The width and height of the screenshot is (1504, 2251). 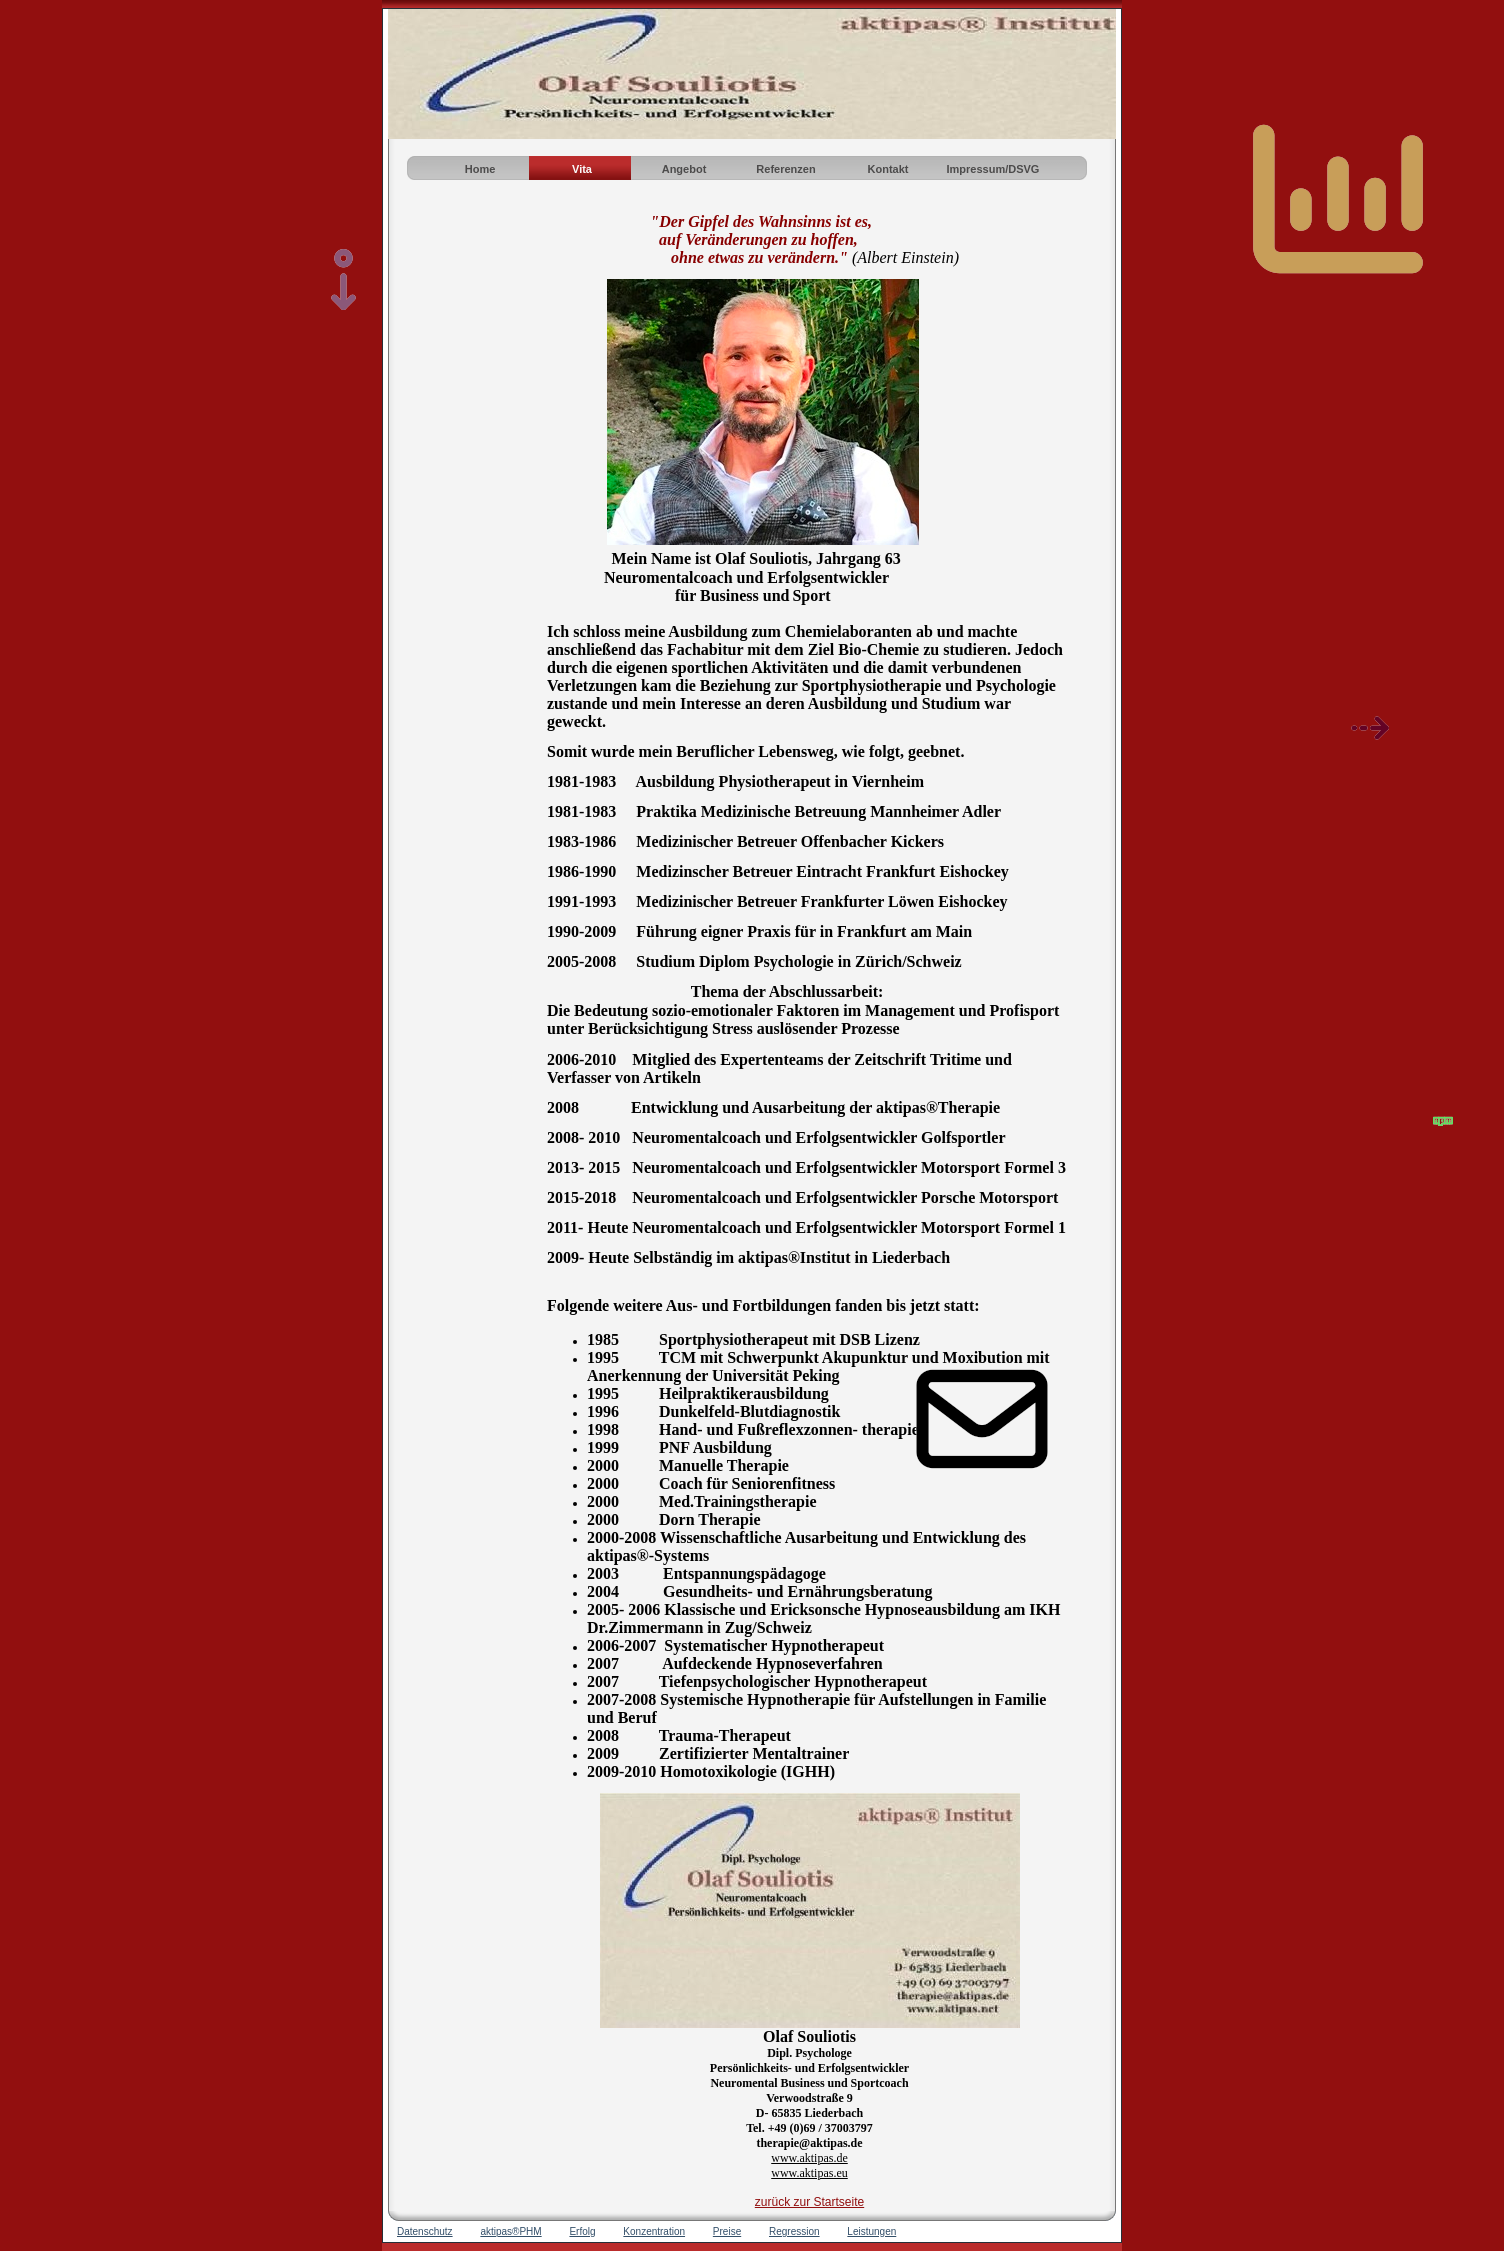 I want to click on view analytics or statistics, so click(x=1338, y=199).